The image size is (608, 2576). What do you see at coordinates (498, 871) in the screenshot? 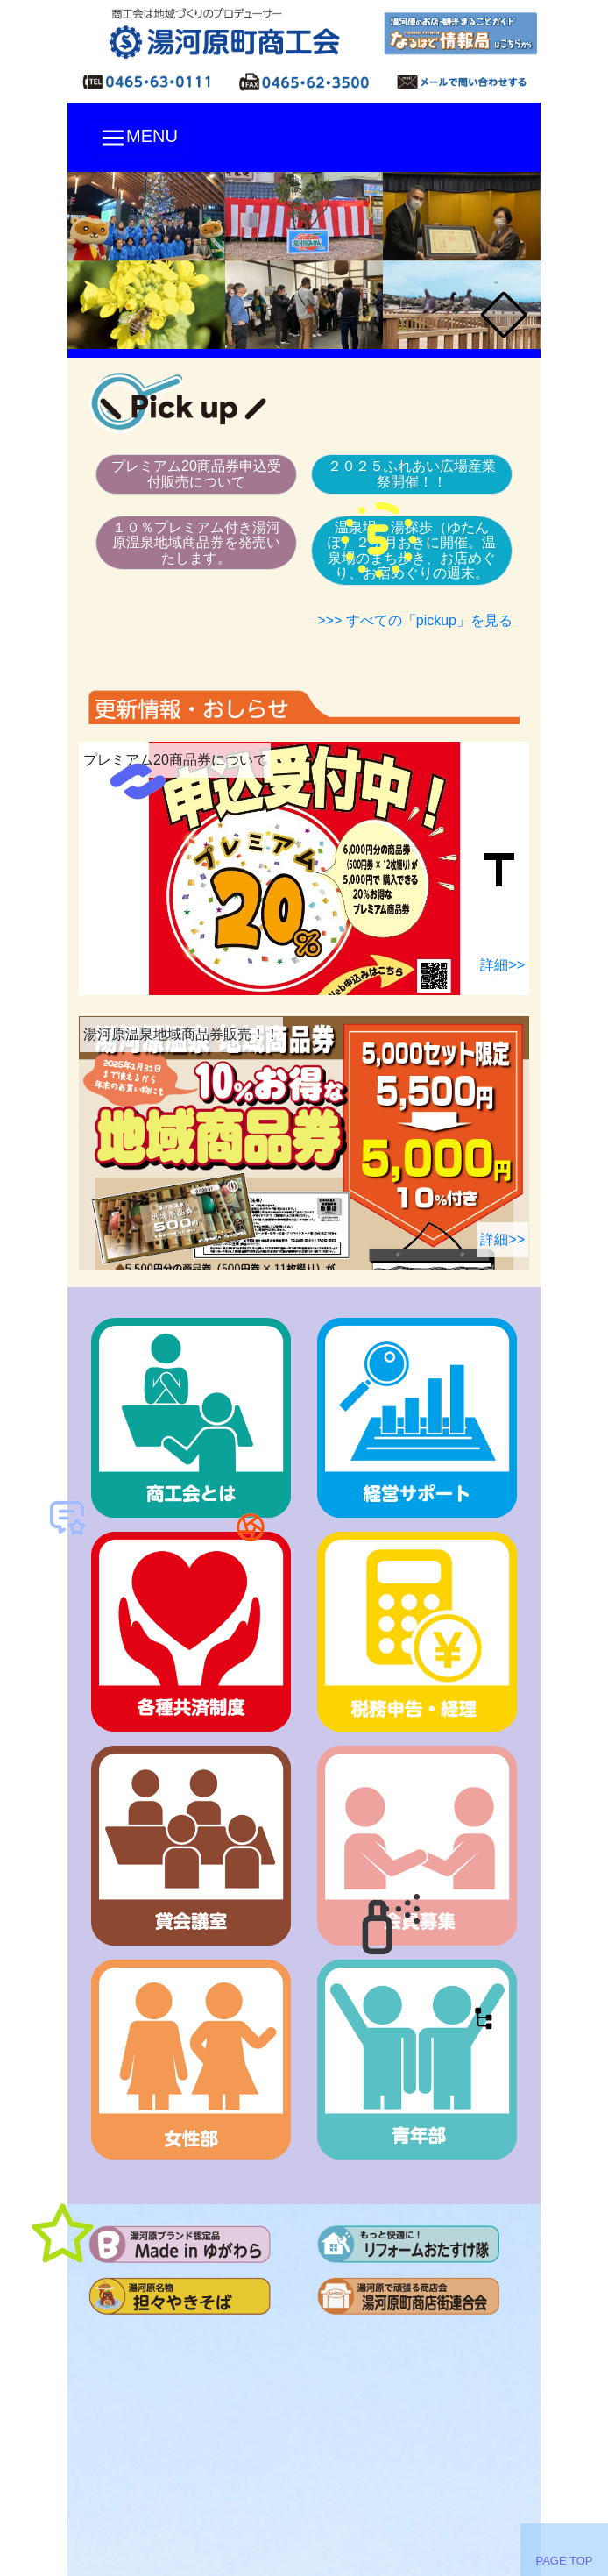
I see `add a title or heading to your document` at bounding box center [498, 871].